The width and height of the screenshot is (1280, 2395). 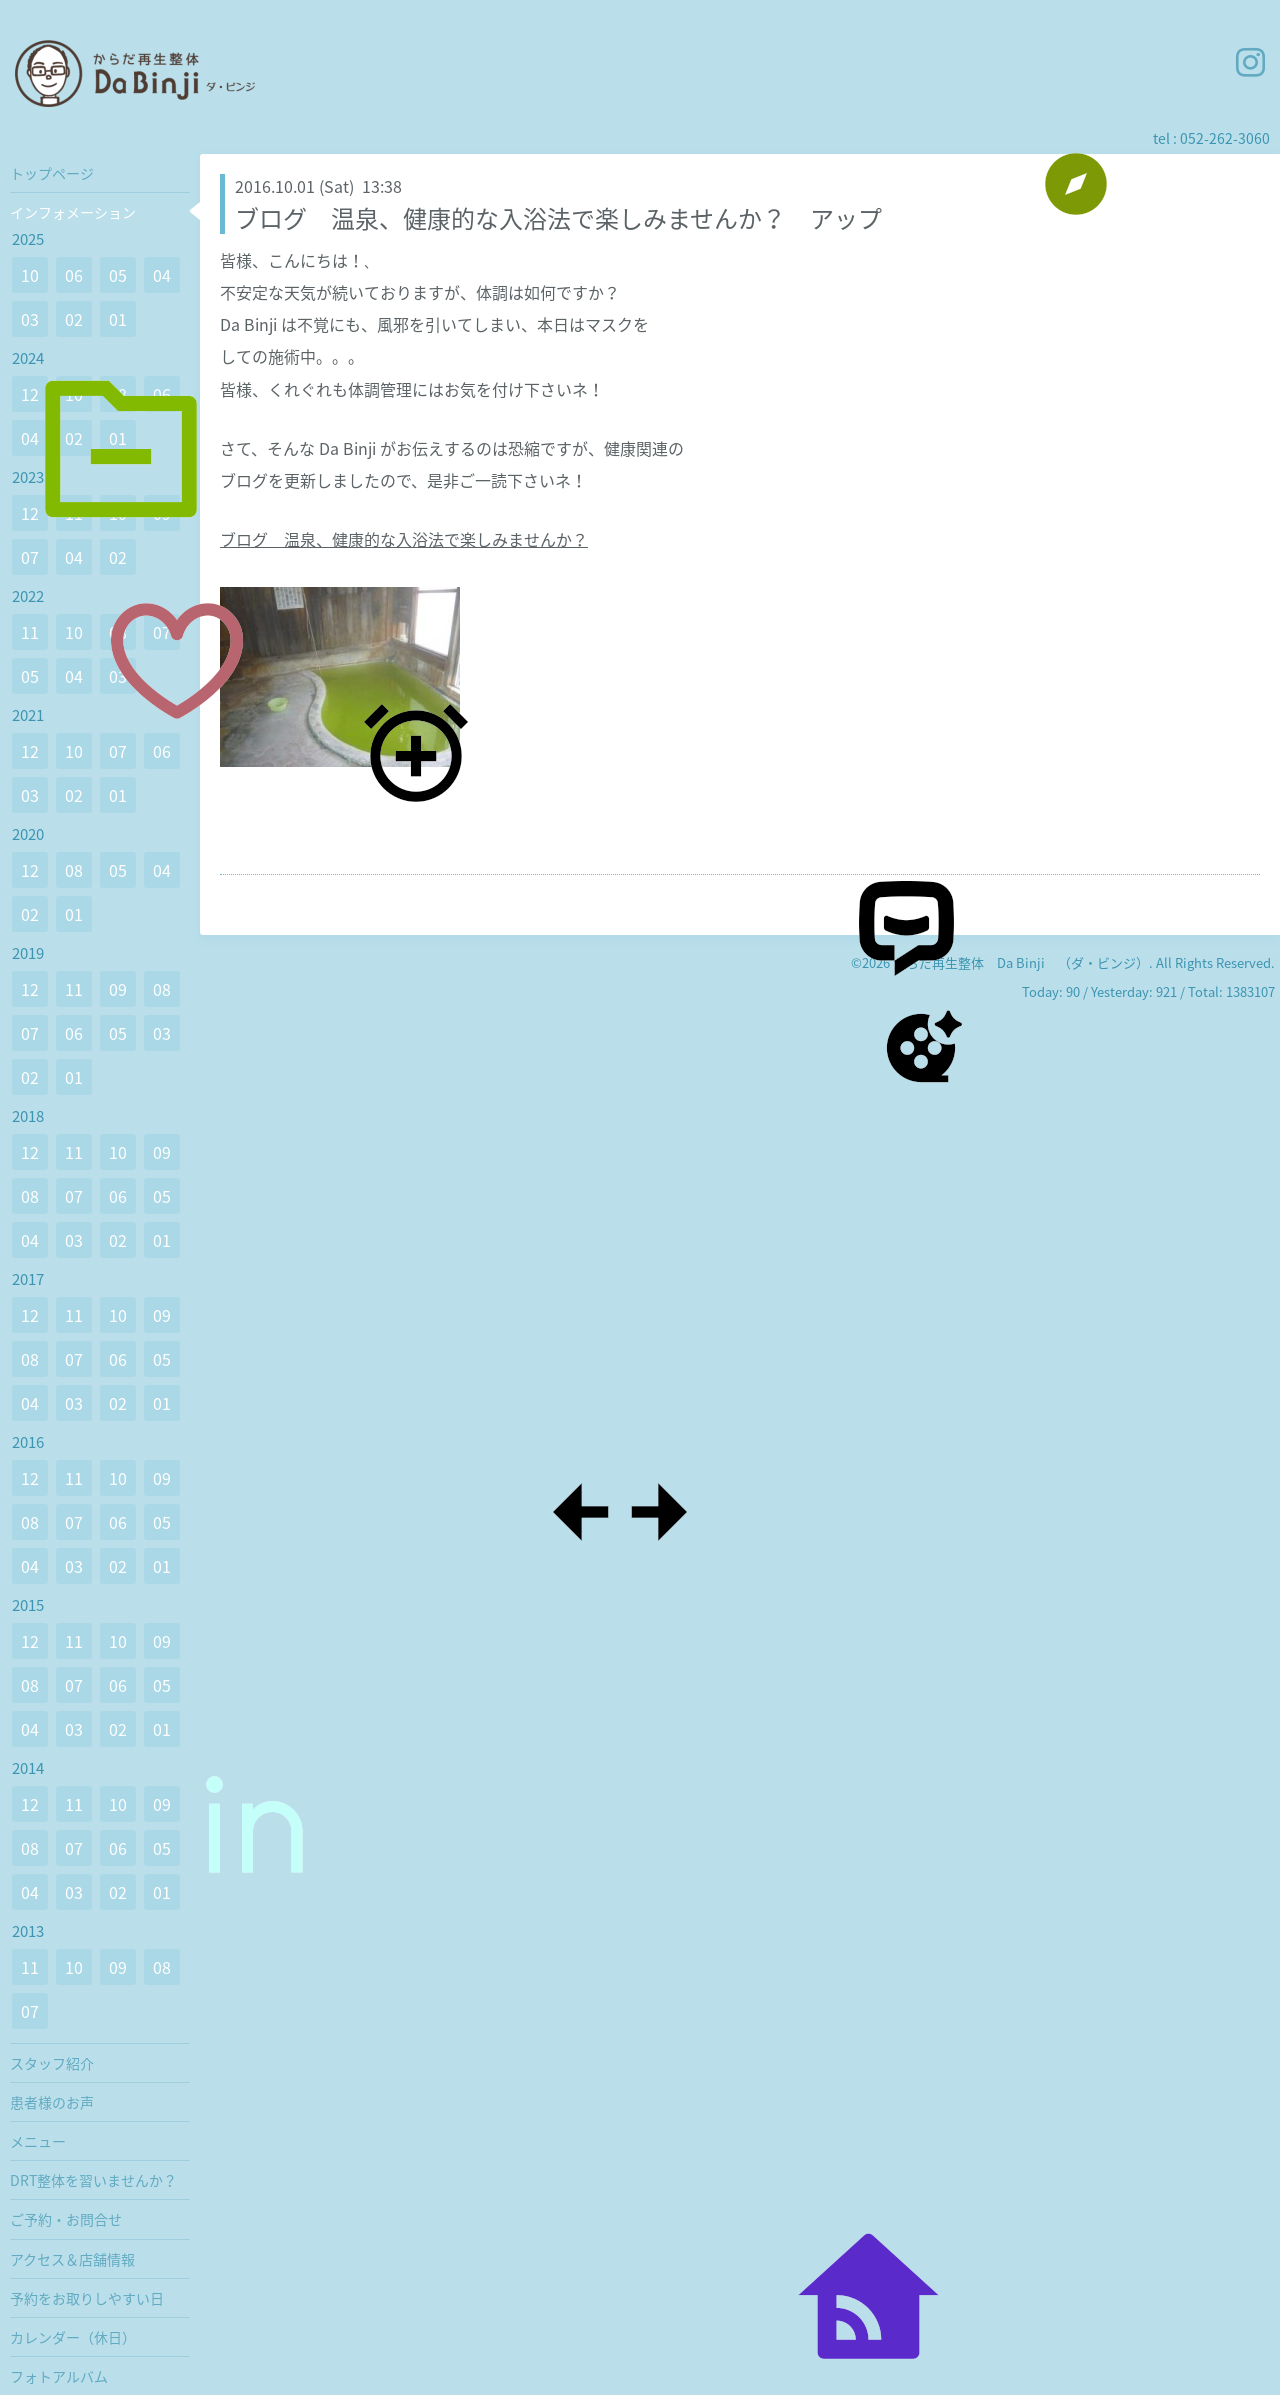 What do you see at coordinates (416, 751) in the screenshot?
I see `add a new alarm` at bounding box center [416, 751].